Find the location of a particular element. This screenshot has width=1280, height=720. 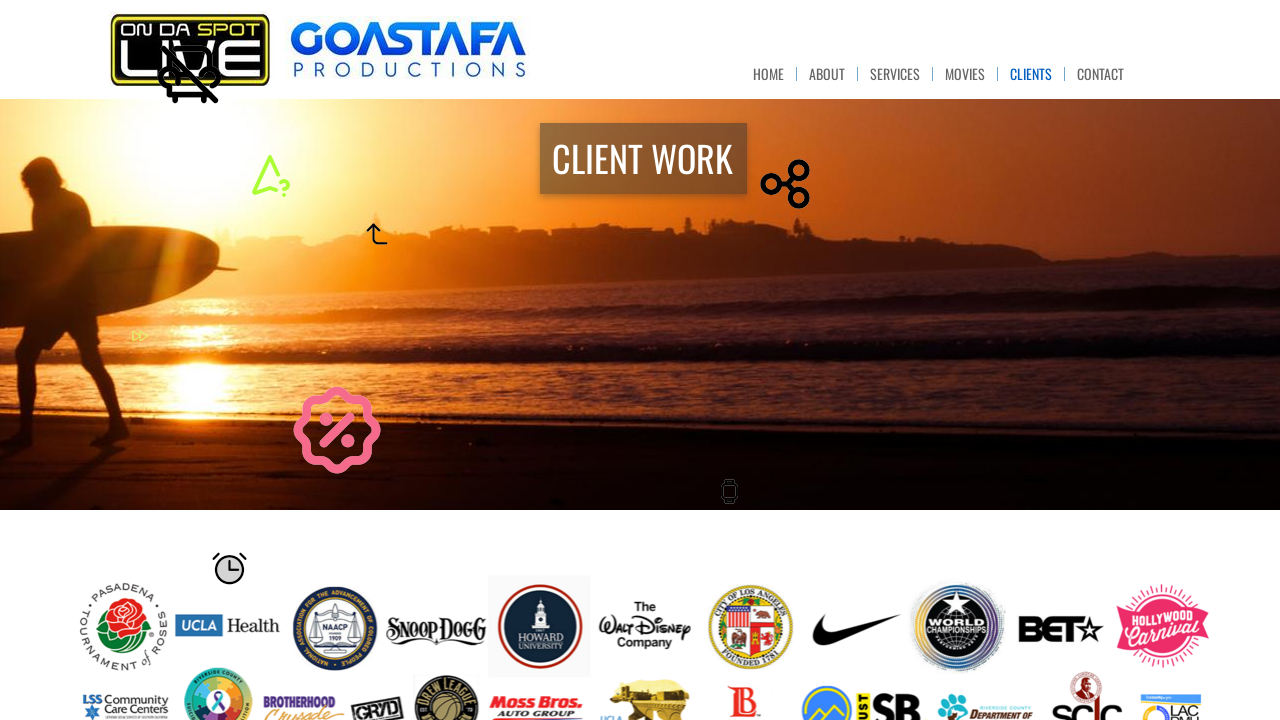

get directions help or navigation assistance is located at coordinates (270, 175).